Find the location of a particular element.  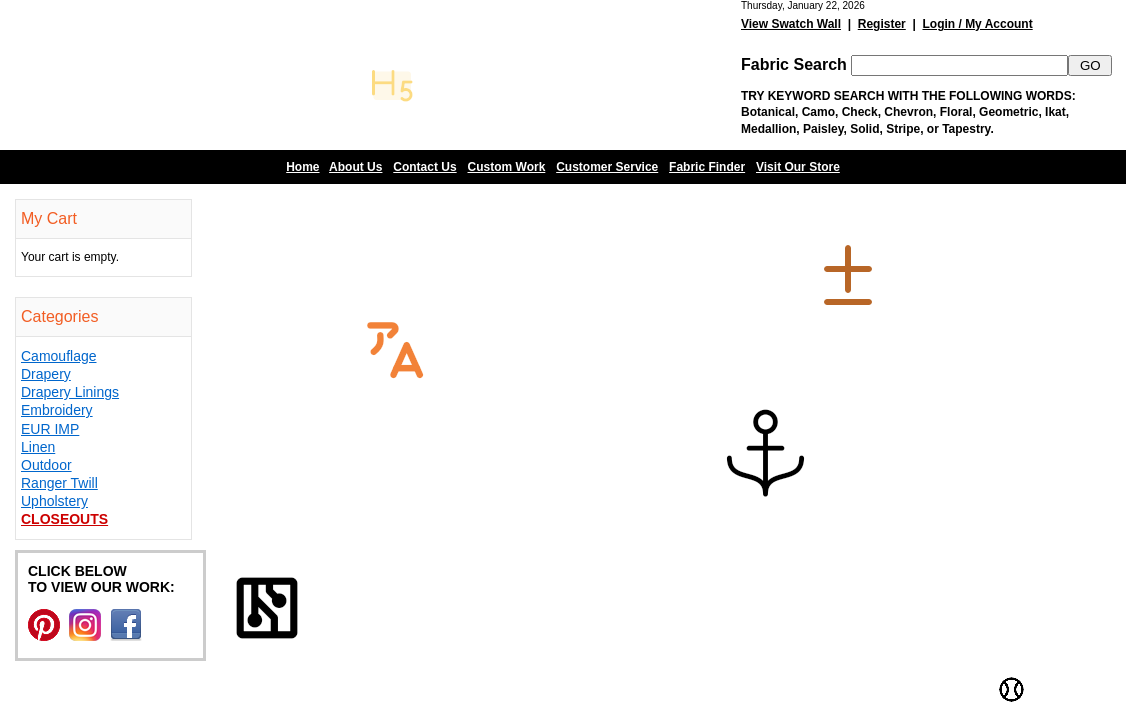

switch to Japanese katakana input is located at coordinates (393, 348).